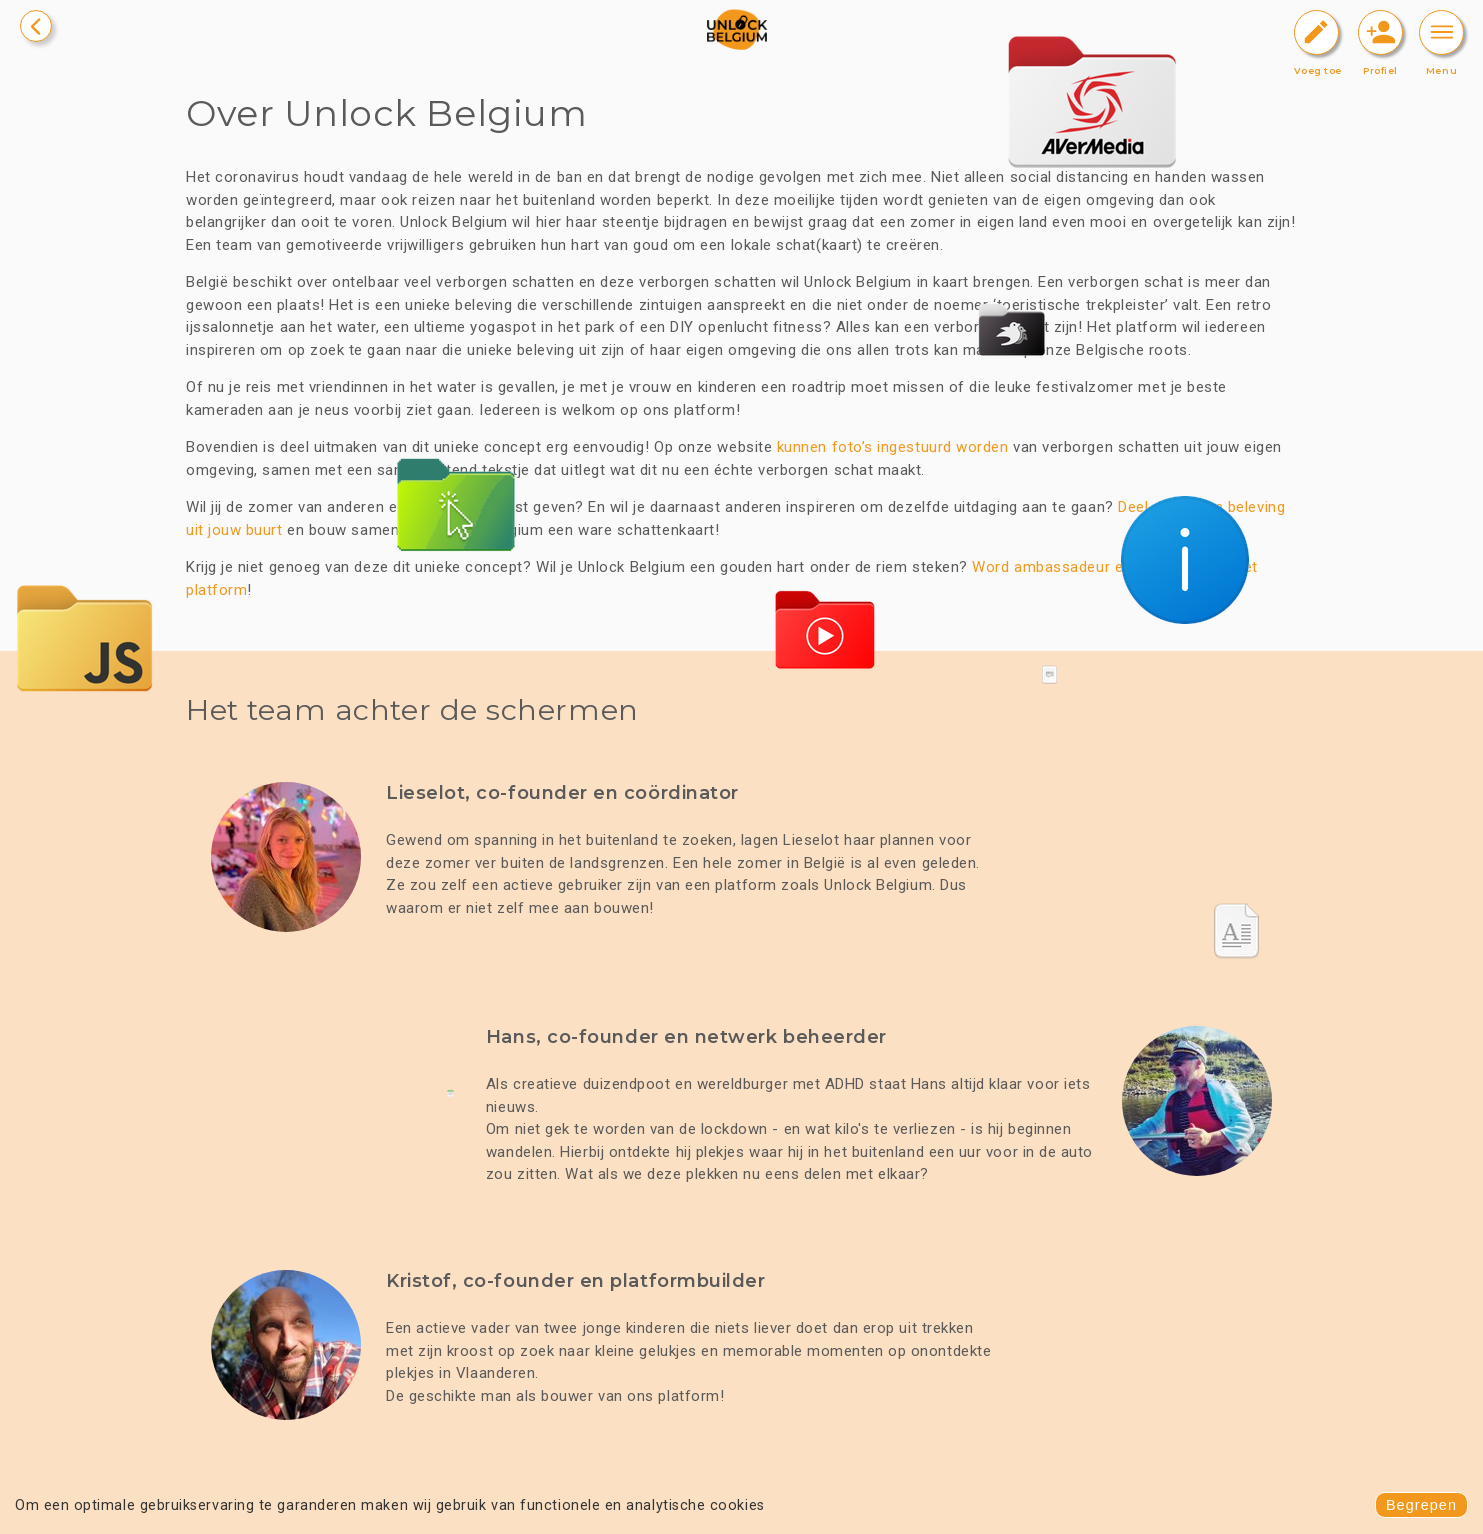 The width and height of the screenshot is (1483, 1534). Describe the element at coordinates (824, 632) in the screenshot. I see `open folder containing youtube music files` at that location.